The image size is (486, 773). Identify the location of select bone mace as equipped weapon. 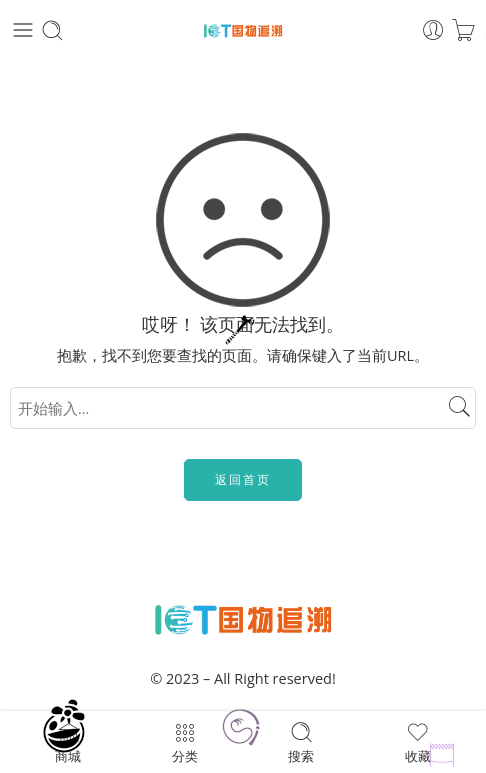
(240, 330).